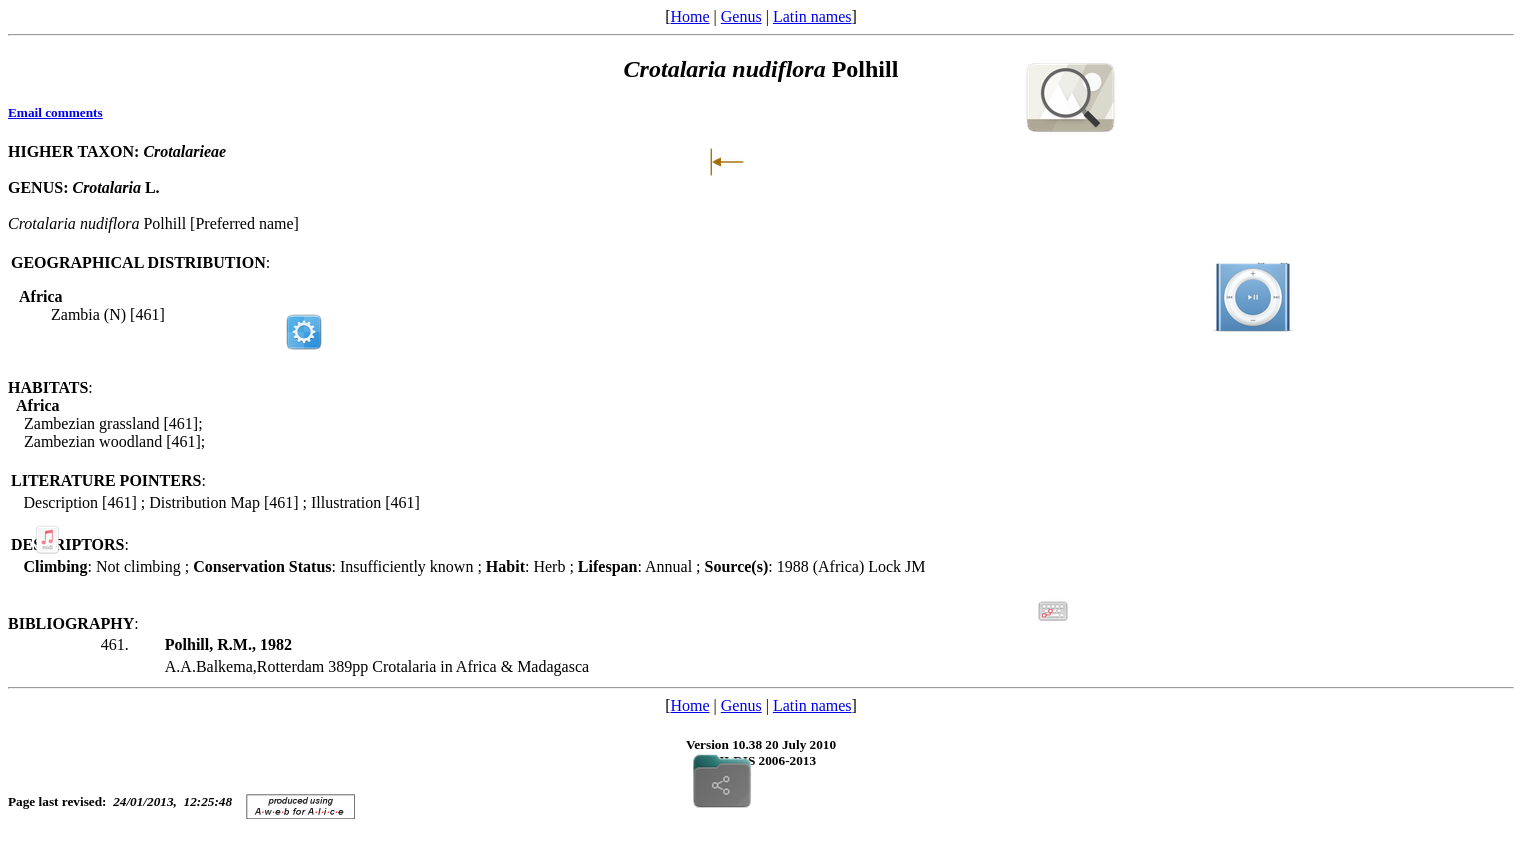 This screenshot has height=842, width=1522. What do you see at coordinates (1053, 611) in the screenshot?
I see `configure keyboard shortcuts` at bounding box center [1053, 611].